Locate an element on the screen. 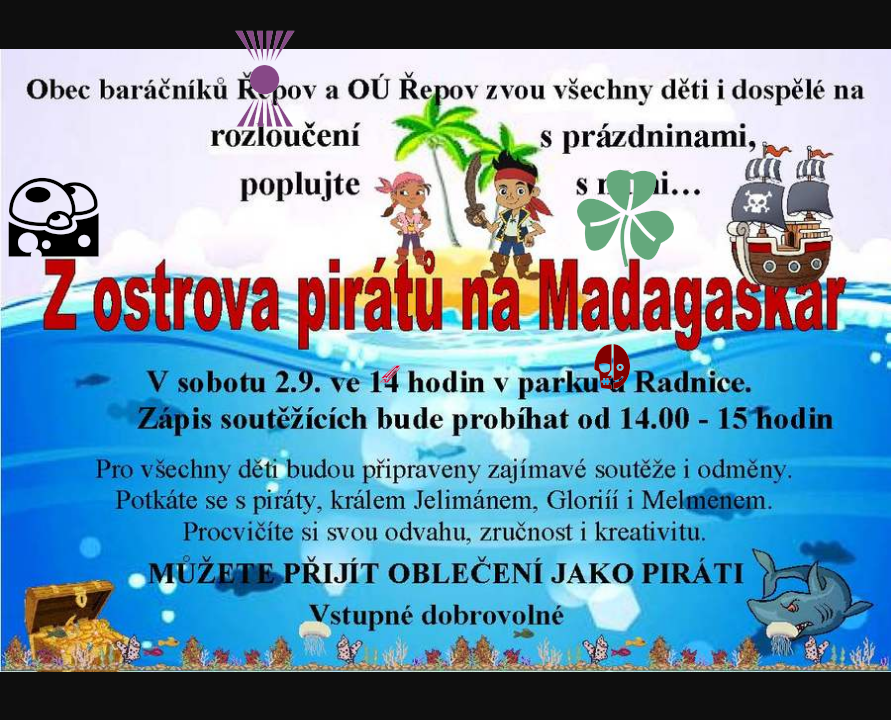 This screenshot has height=720, width=891. wooden planks or lumber resource in a crafting game is located at coordinates (390, 374).